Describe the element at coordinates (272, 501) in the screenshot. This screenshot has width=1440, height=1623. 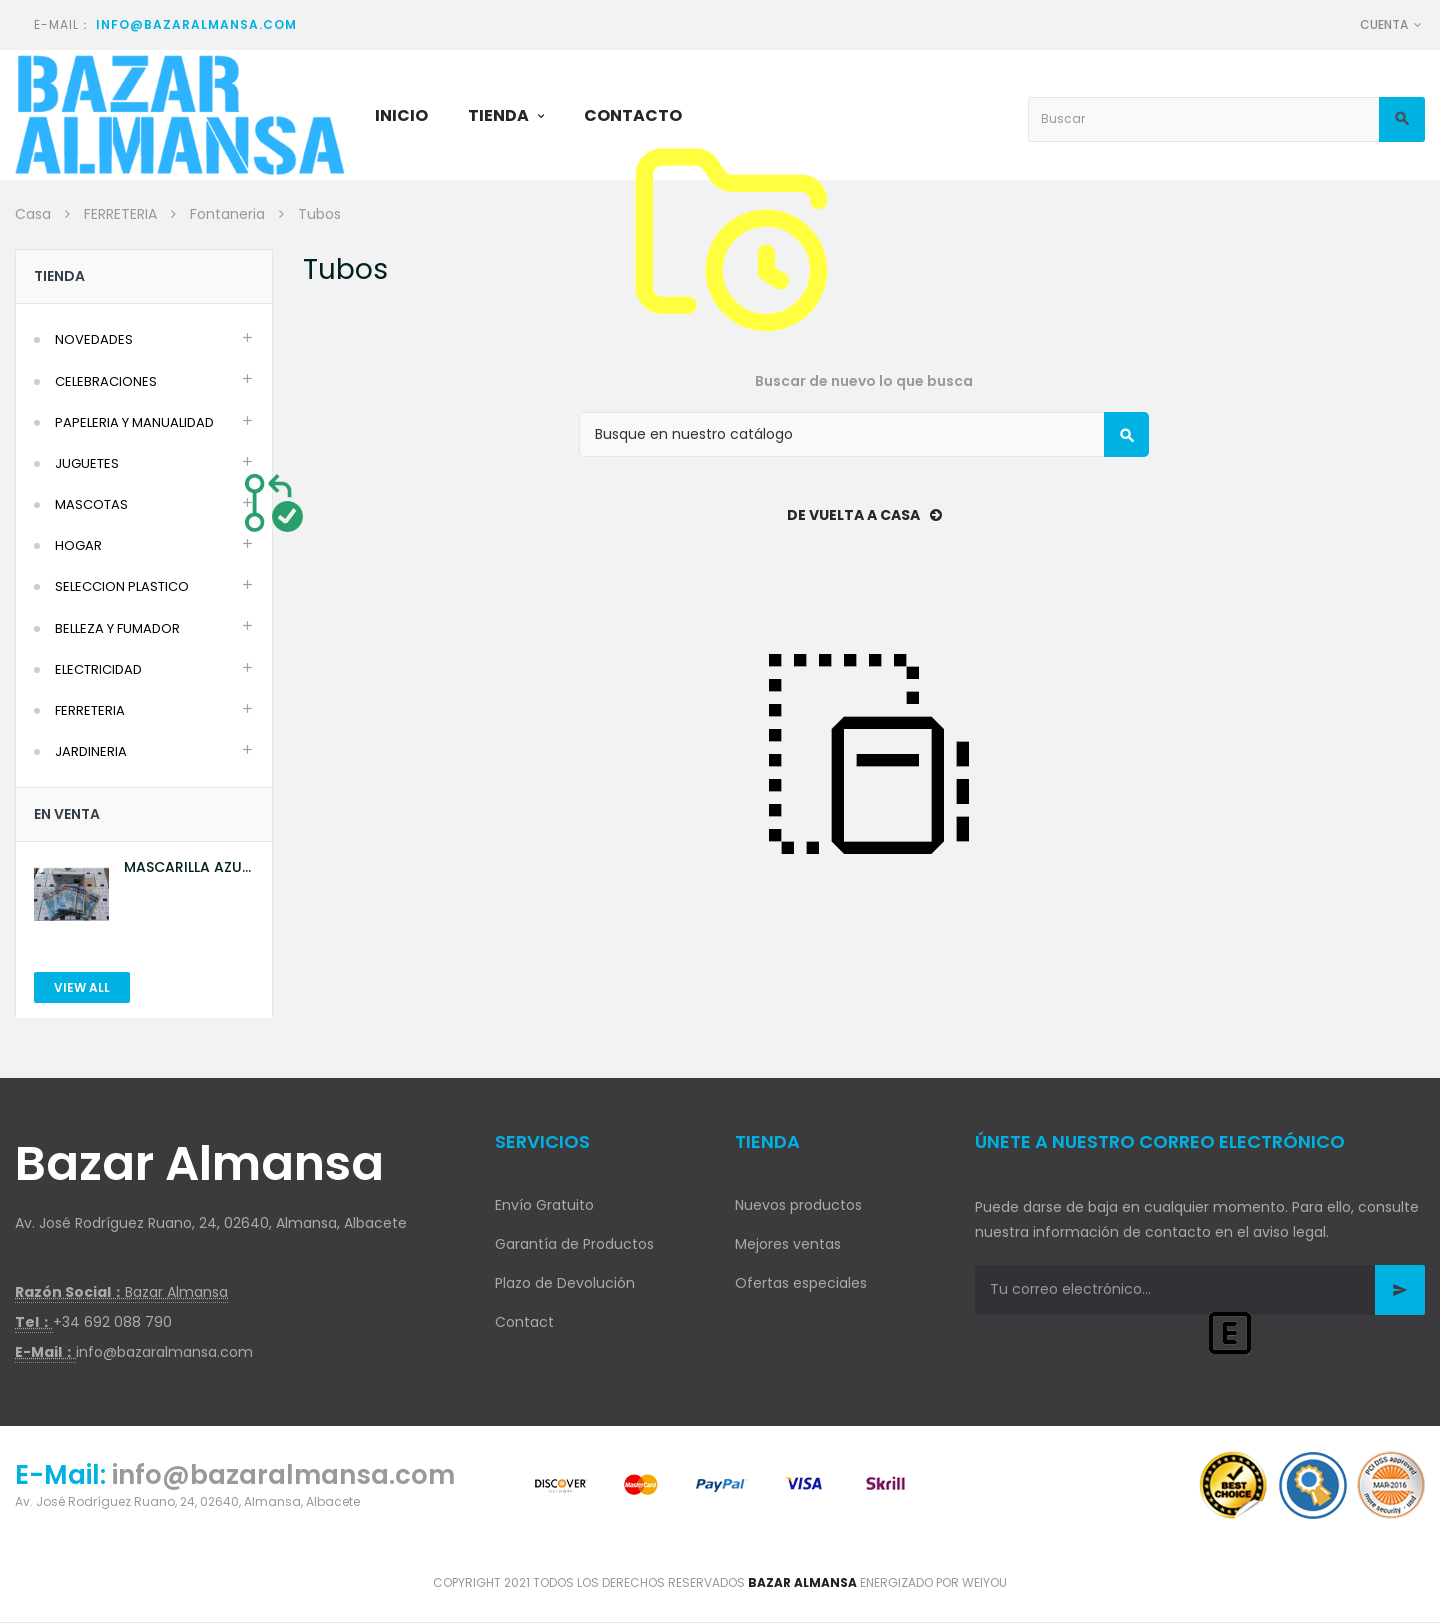
I see `indicates a merged or completed pull request` at that location.